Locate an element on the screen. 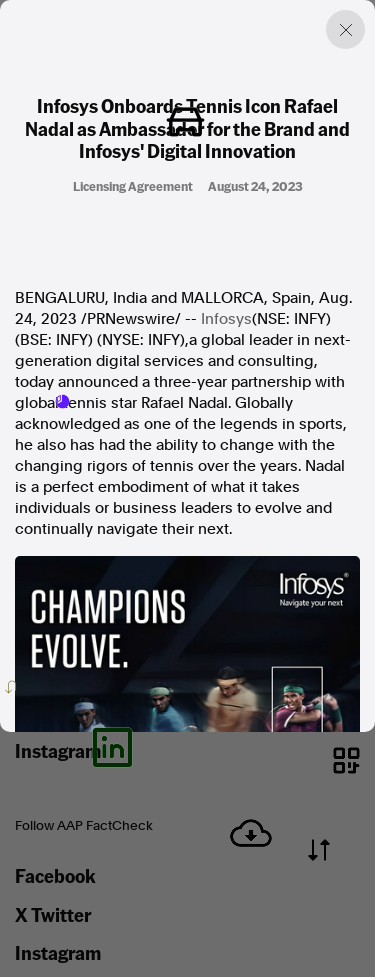 The image size is (375, 977). access vehicle or car-related settings is located at coordinates (185, 122).